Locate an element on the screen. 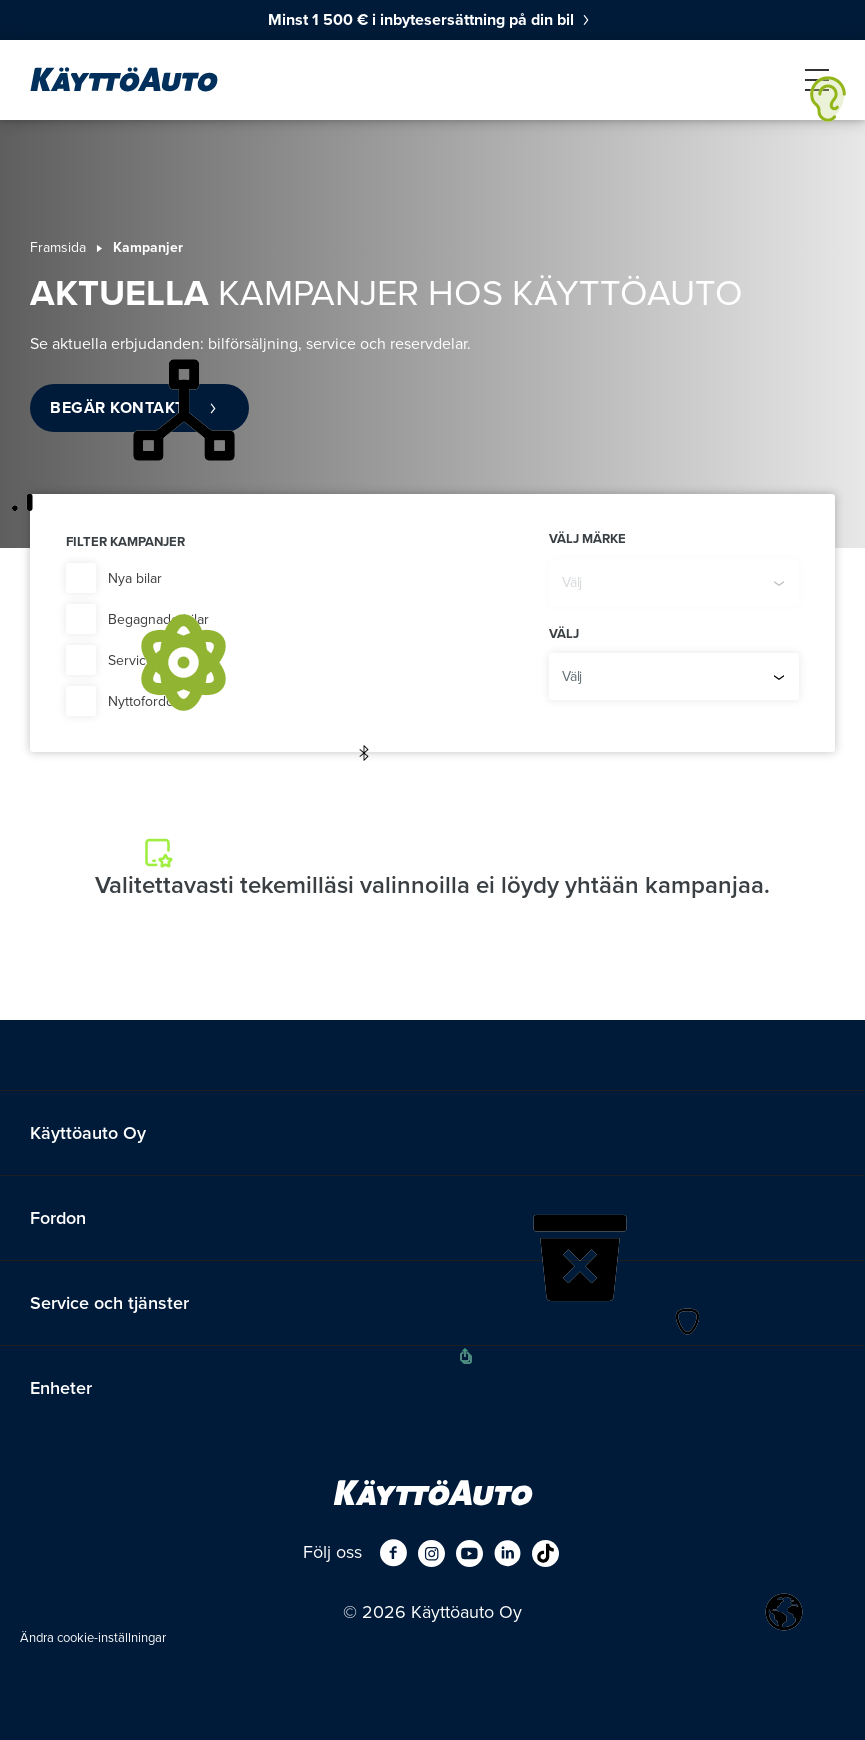  view organizational hierarchy or structure is located at coordinates (184, 410).